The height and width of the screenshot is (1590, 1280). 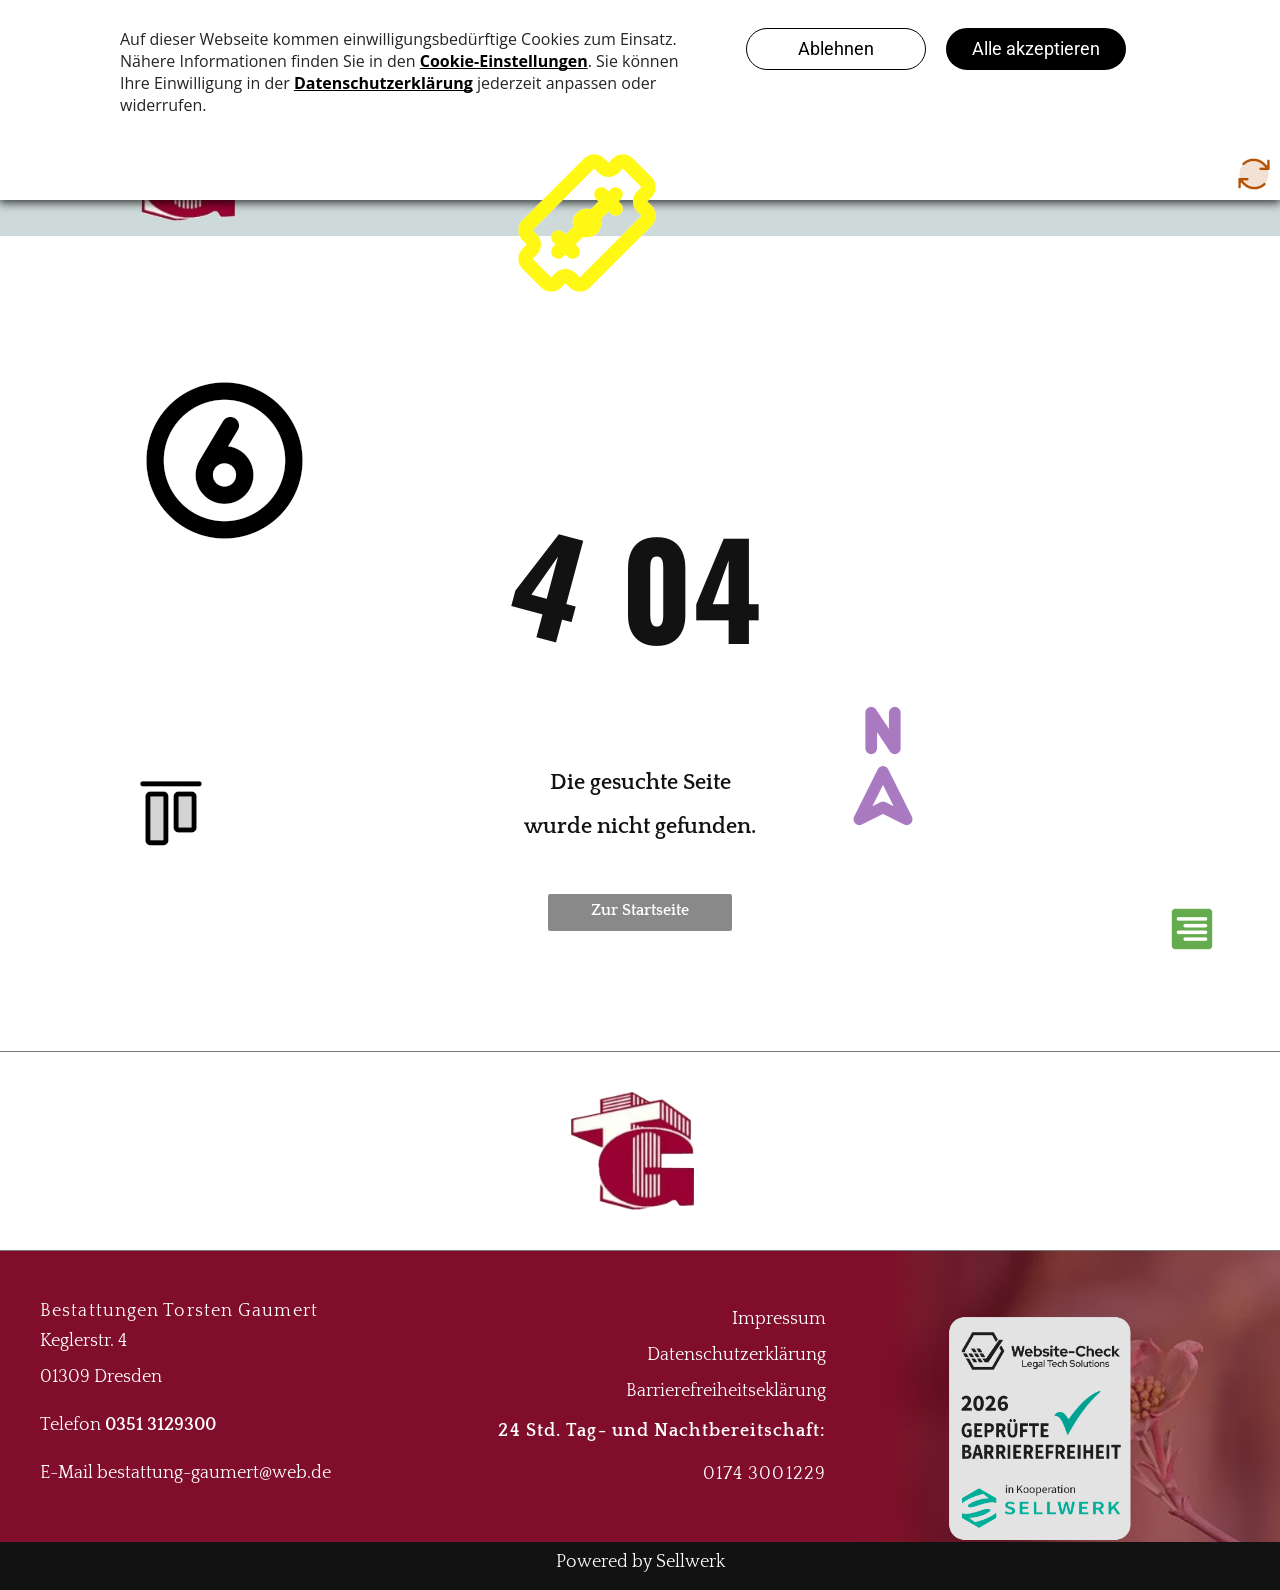 I want to click on orient map to face north, so click(x=883, y=766).